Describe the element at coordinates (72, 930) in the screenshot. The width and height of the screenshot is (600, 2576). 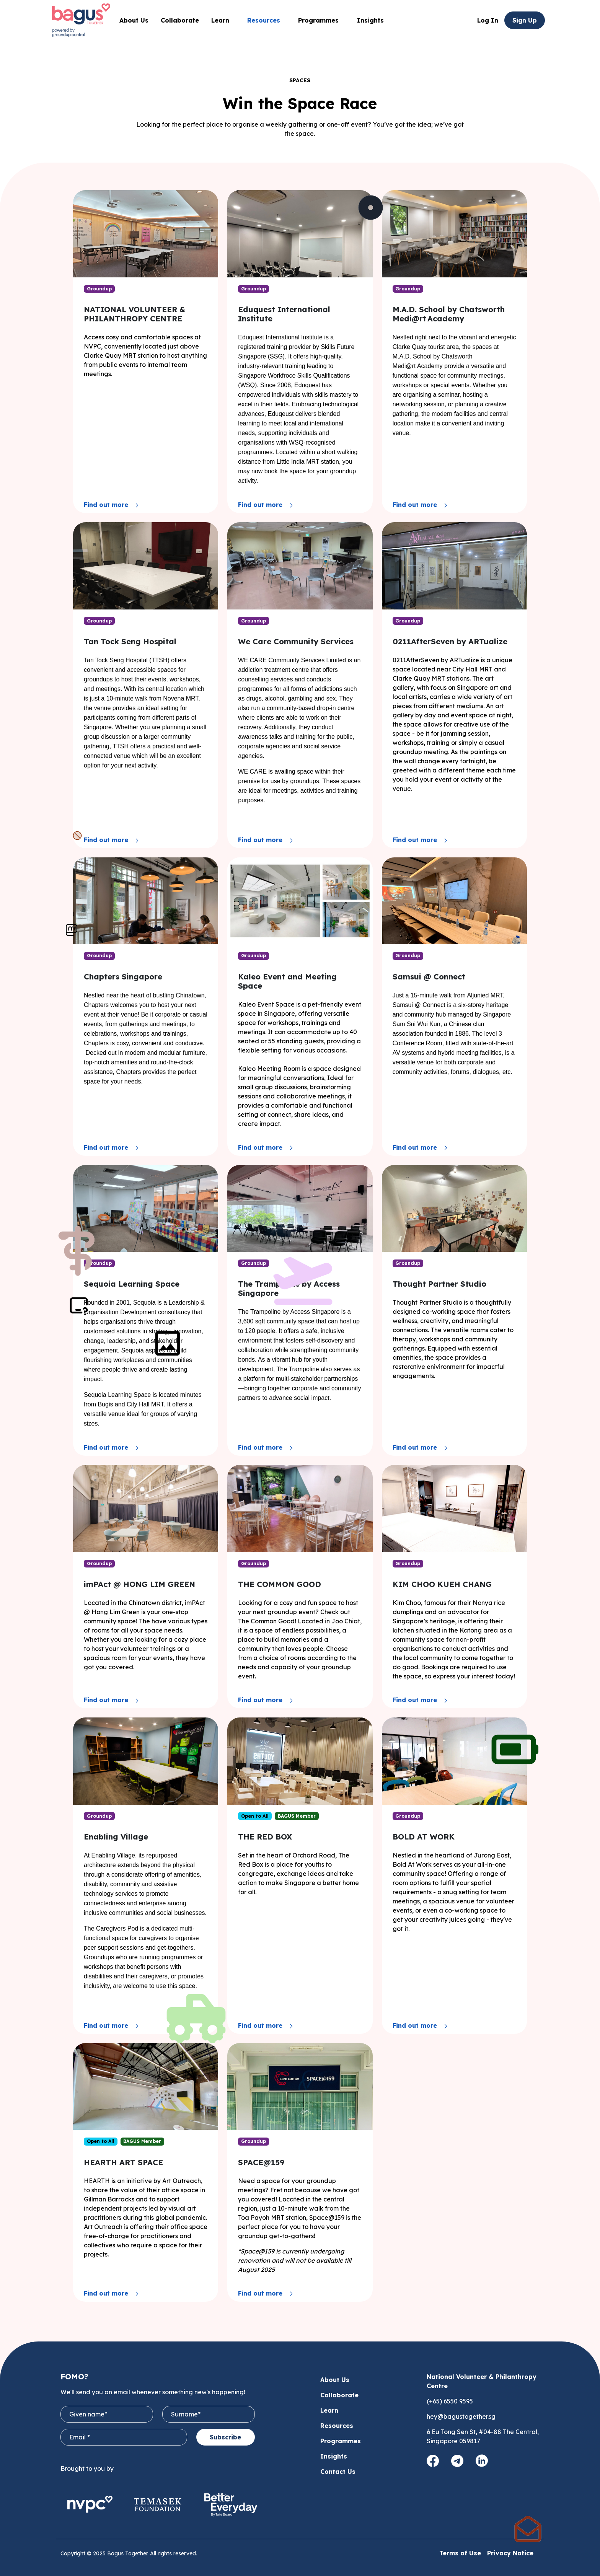
I see `open mastodon app` at that location.